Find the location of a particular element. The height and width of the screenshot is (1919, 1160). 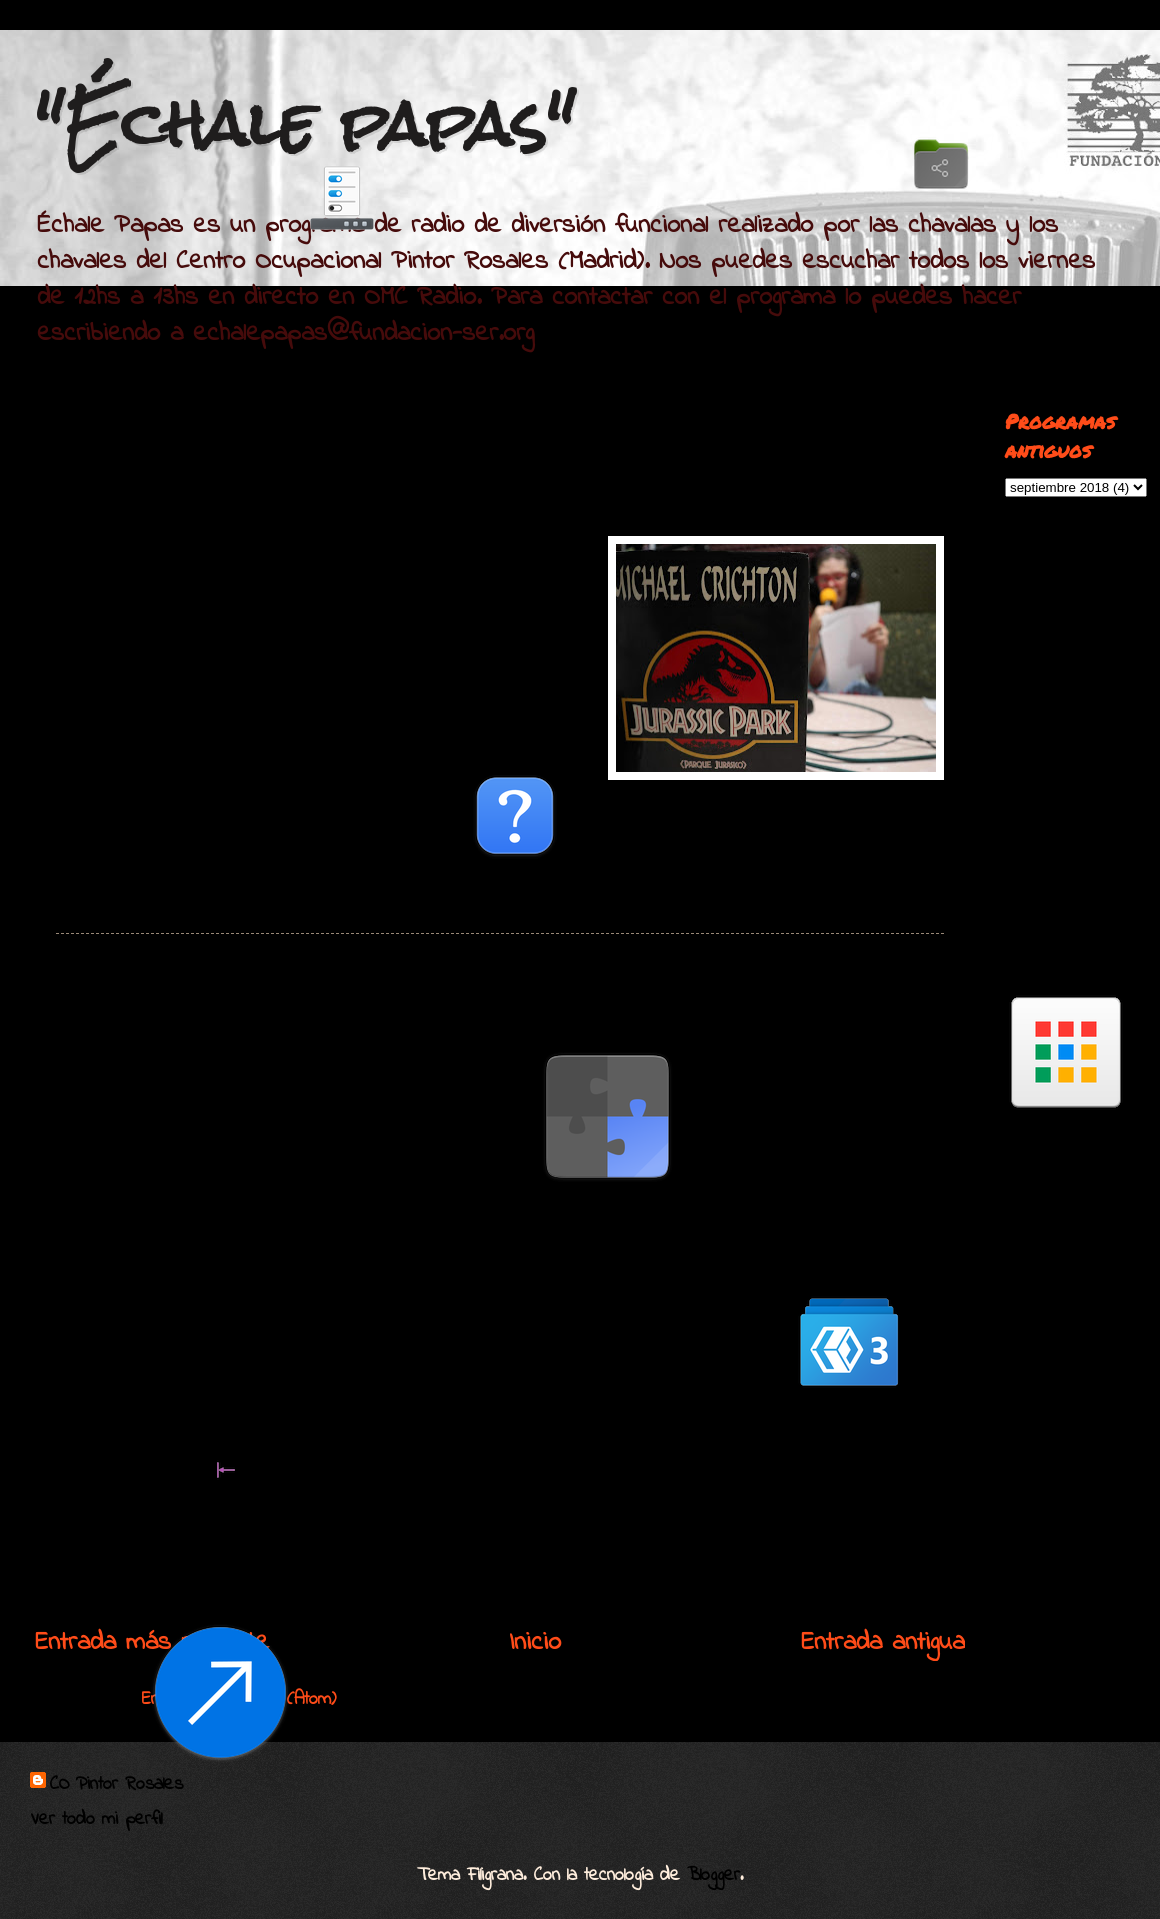

access settings or preferences is located at coordinates (342, 198).